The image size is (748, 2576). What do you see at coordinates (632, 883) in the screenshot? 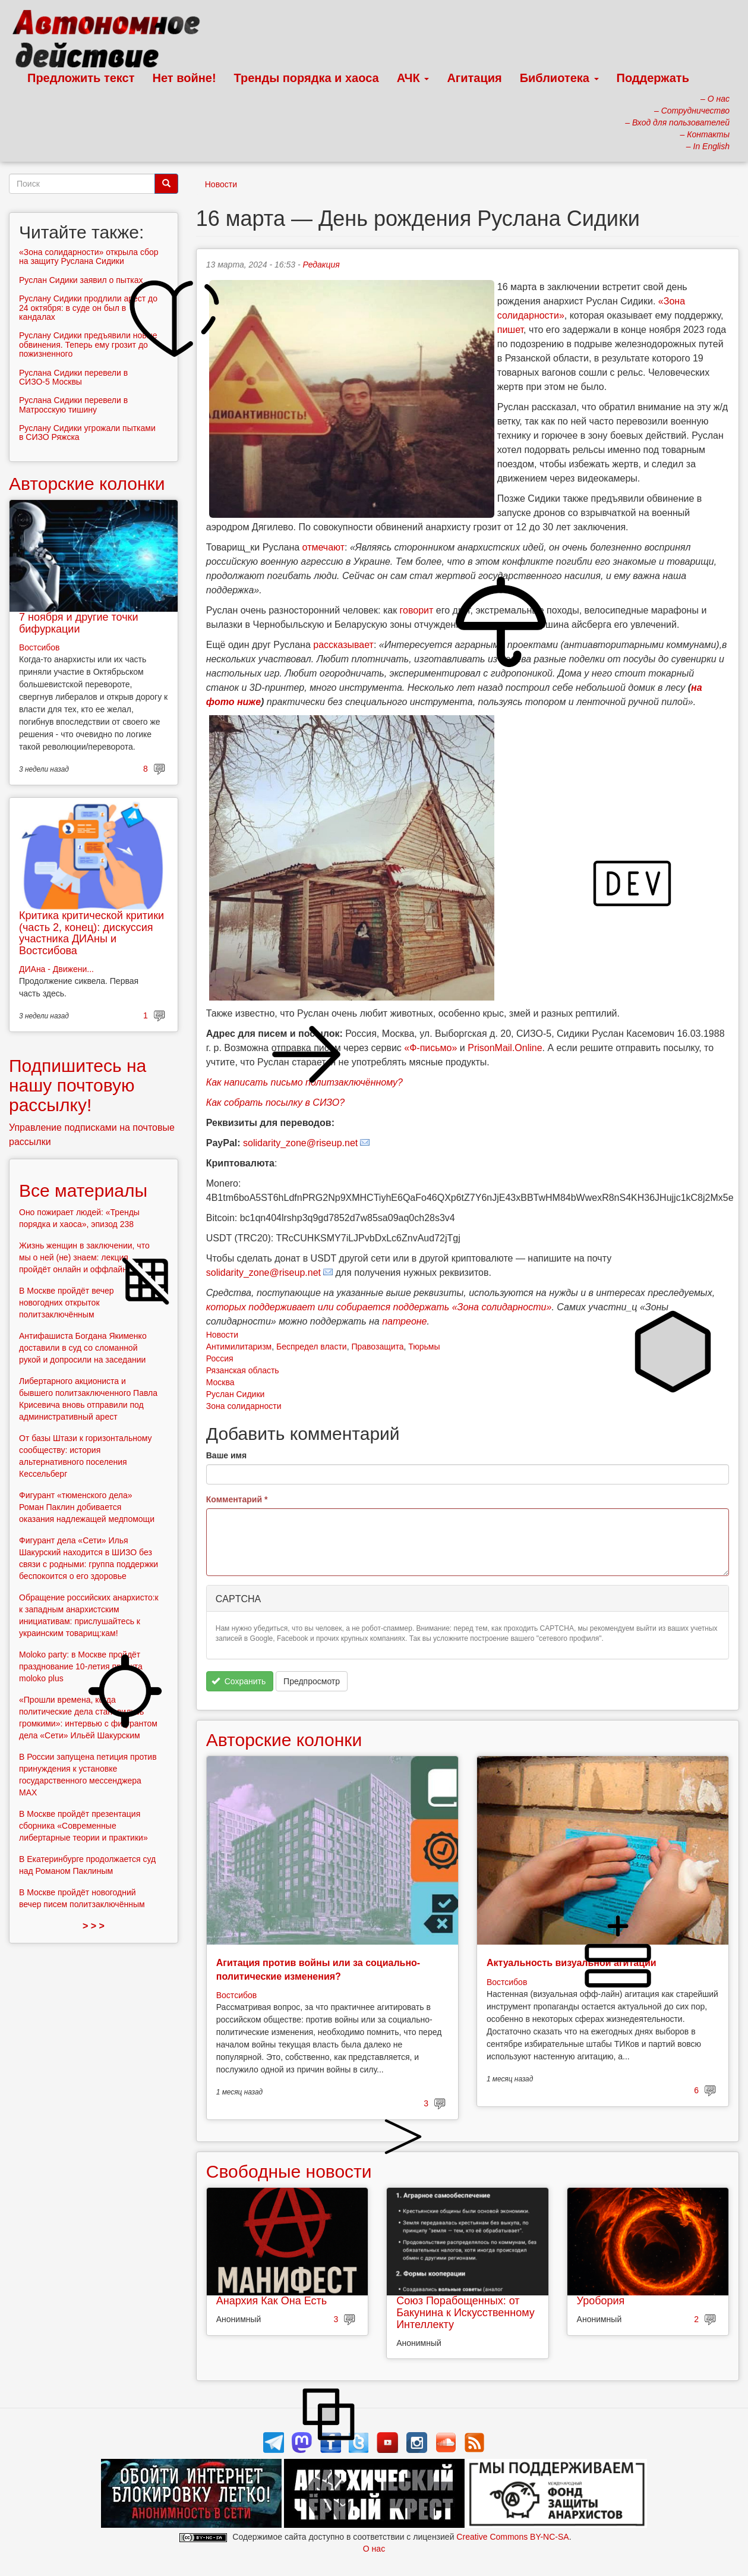
I see `visit dev.to community profile` at bounding box center [632, 883].